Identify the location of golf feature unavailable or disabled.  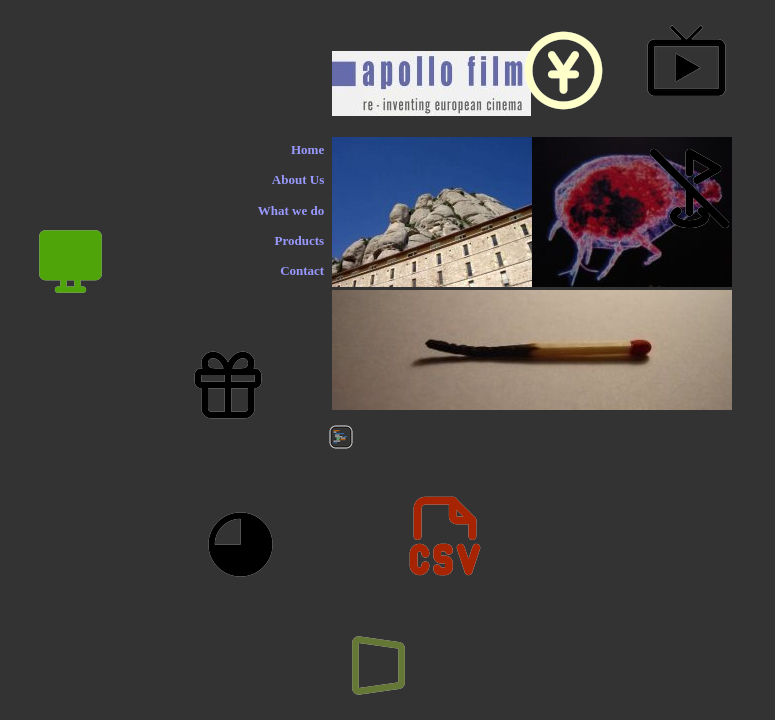
(689, 188).